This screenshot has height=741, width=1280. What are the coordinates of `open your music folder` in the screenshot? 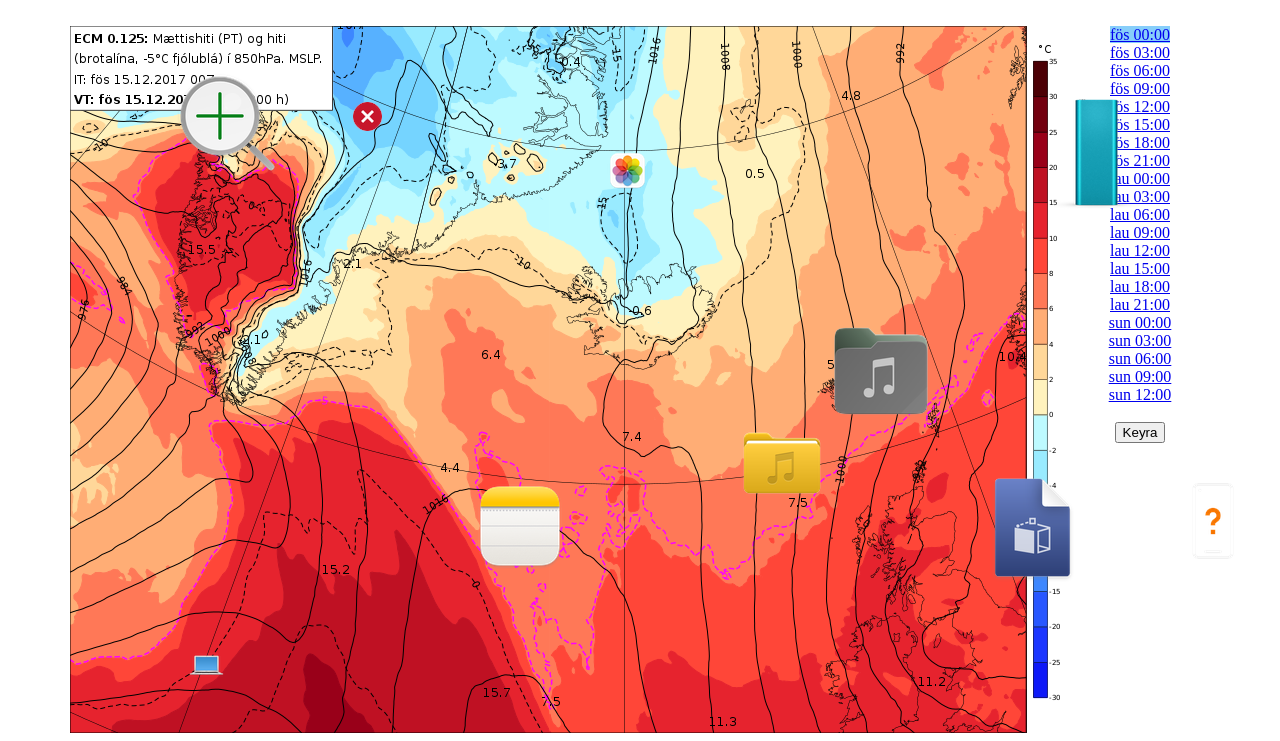 It's located at (881, 371).